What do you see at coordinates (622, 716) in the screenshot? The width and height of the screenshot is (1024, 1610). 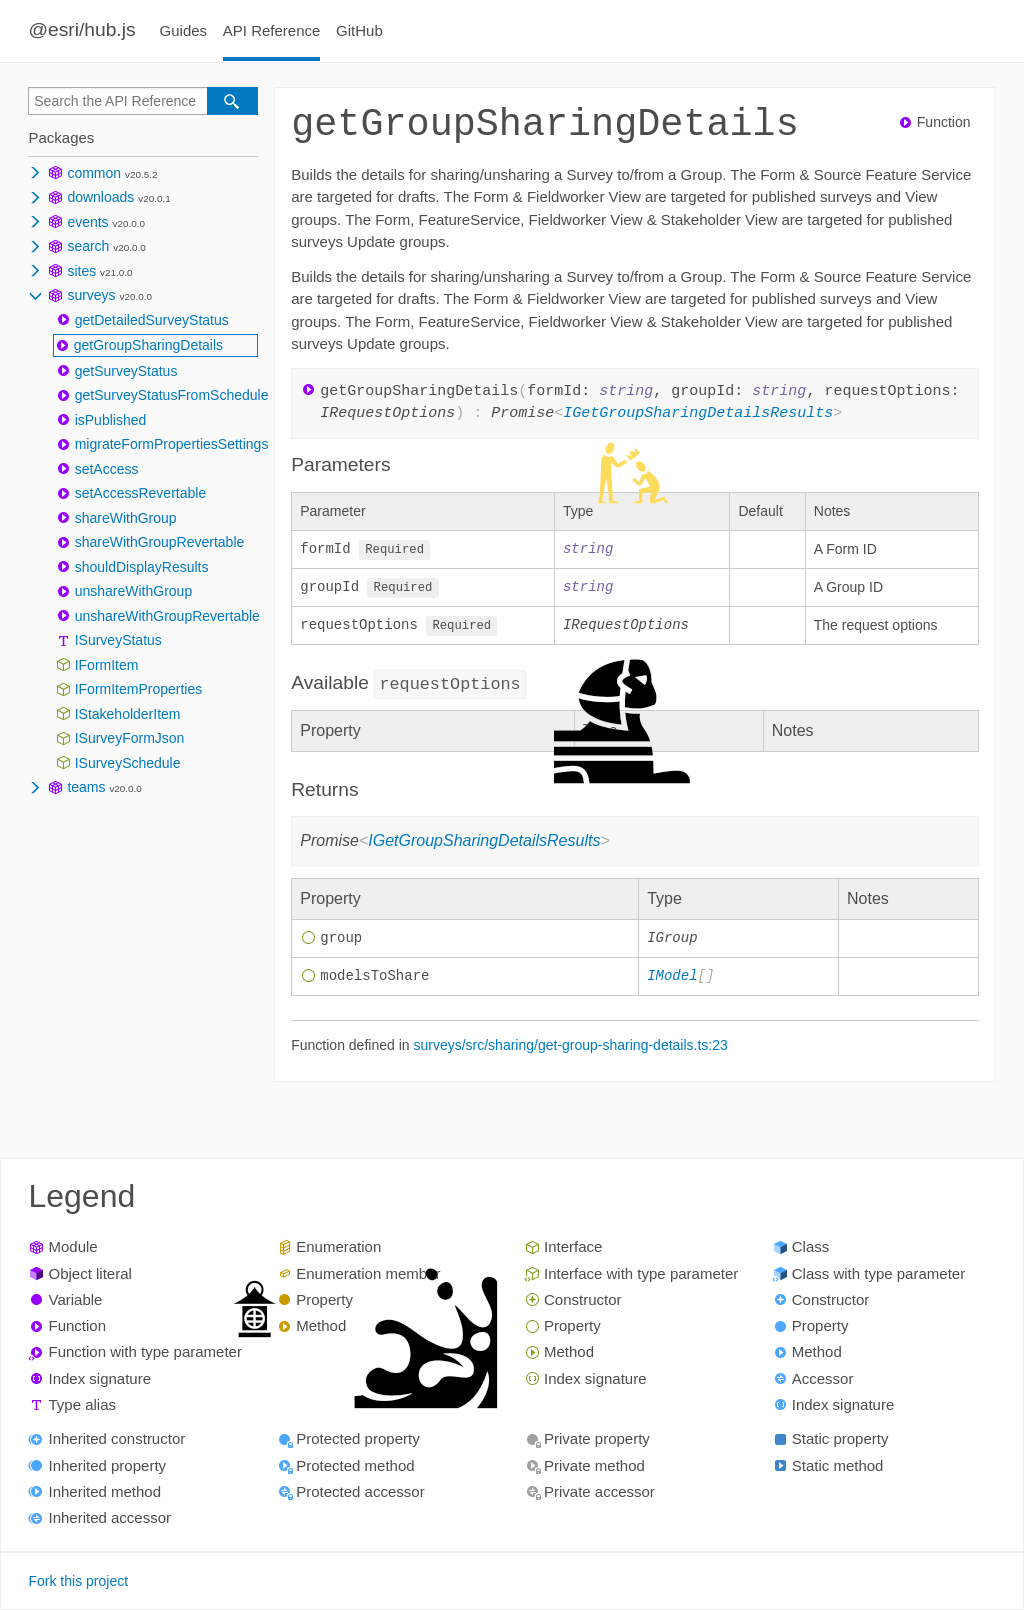 I see `explore ancient Egypt themed content` at bounding box center [622, 716].